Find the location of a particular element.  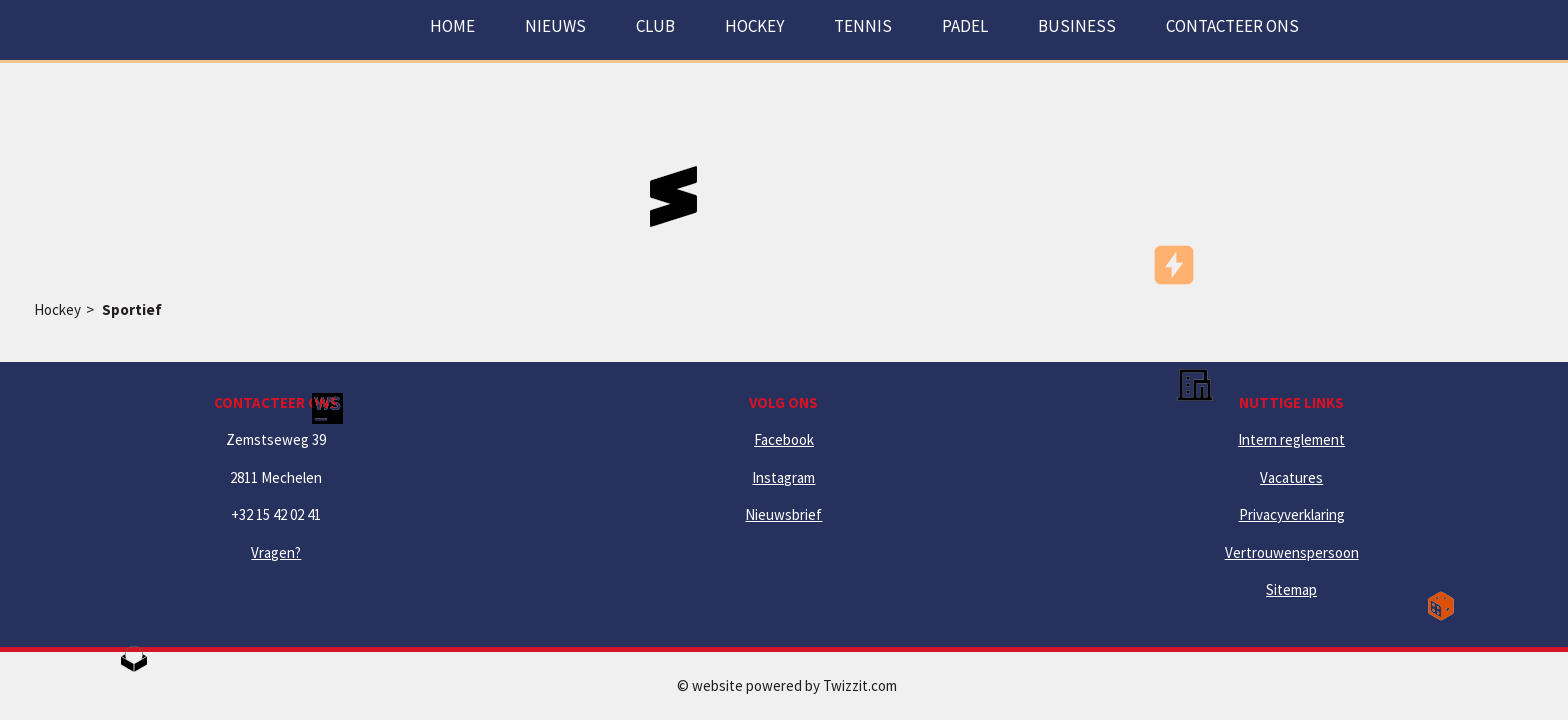

randomize or shuffle content is located at coordinates (1441, 606).